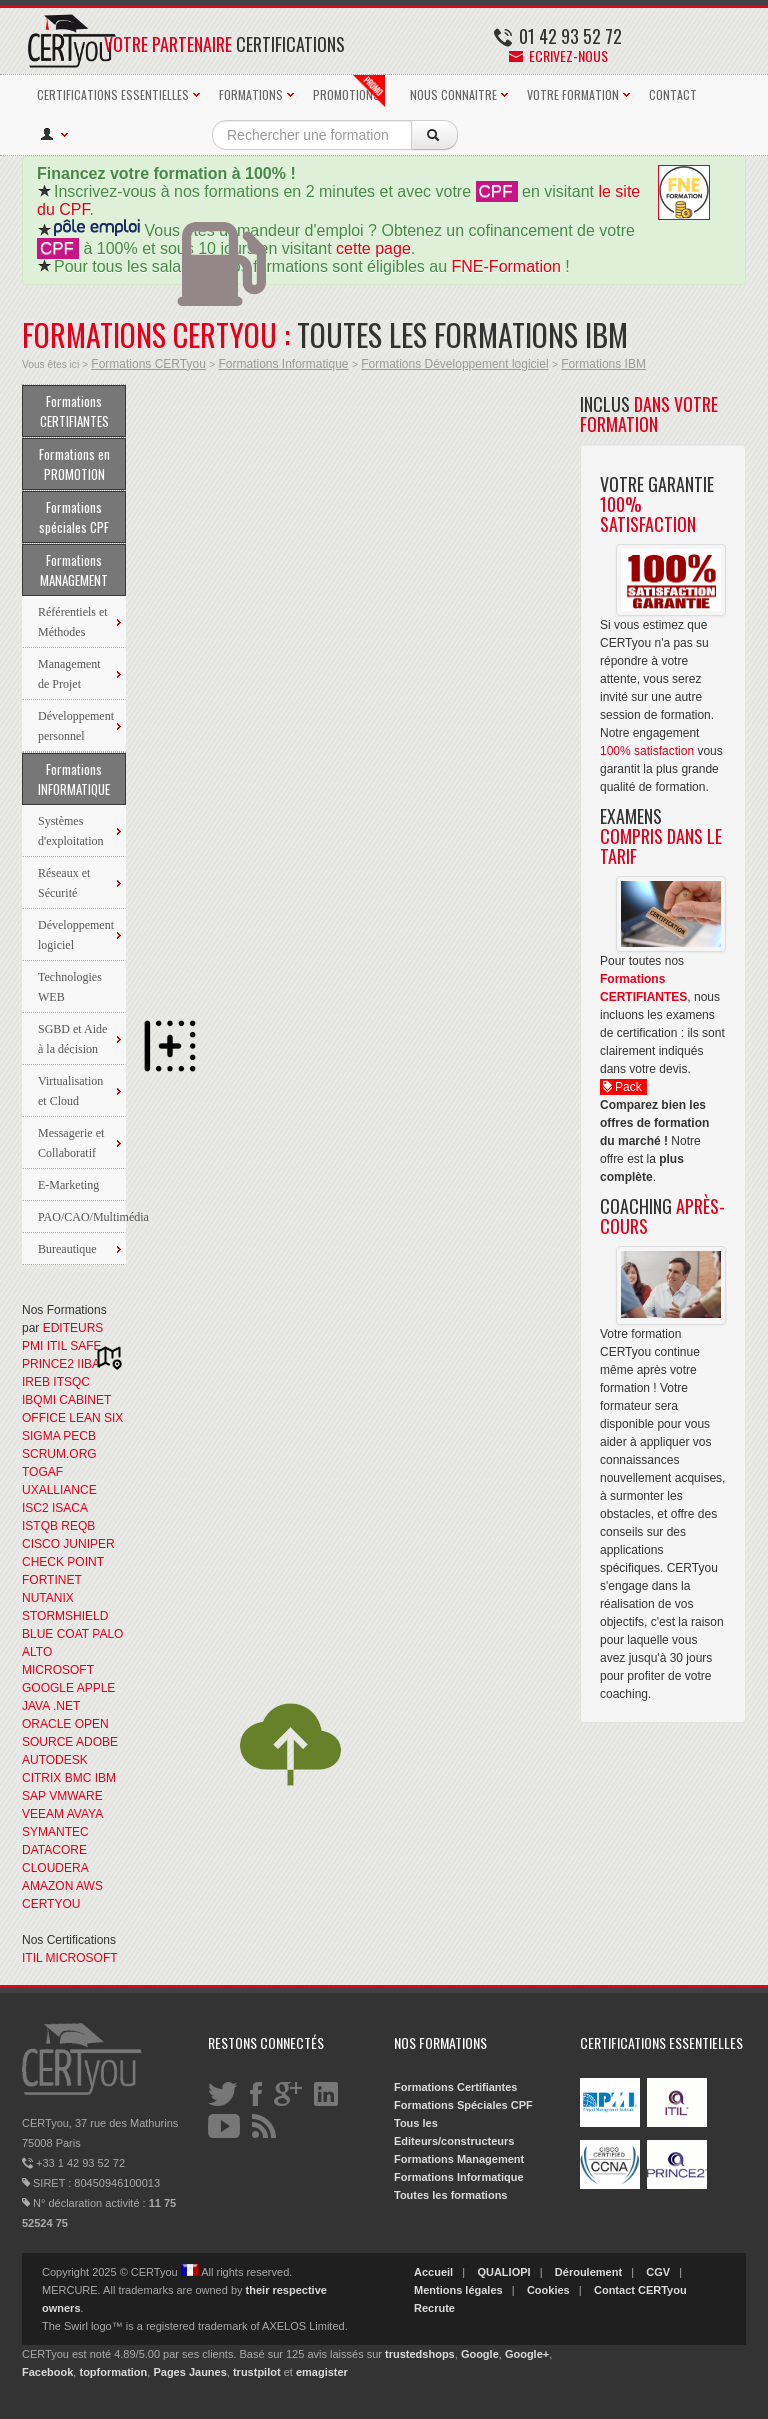 The image size is (768, 2419). Describe the element at coordinates (170, 1046) in the screenshot. I see `add a left border to selected element` at that location.